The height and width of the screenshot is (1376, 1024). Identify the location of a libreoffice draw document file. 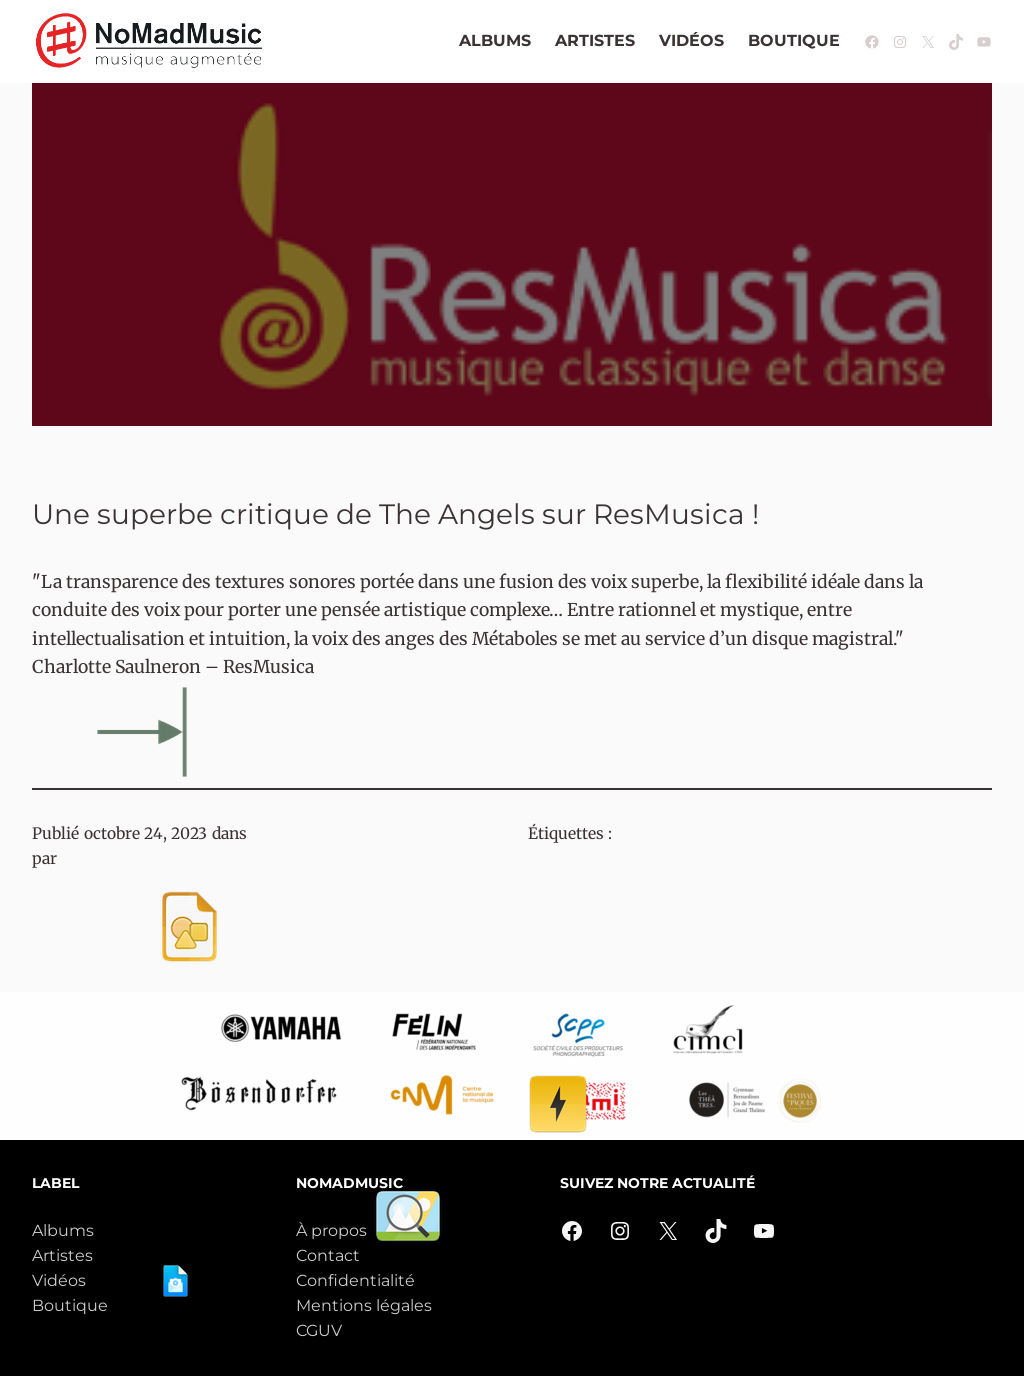
(189, 926).